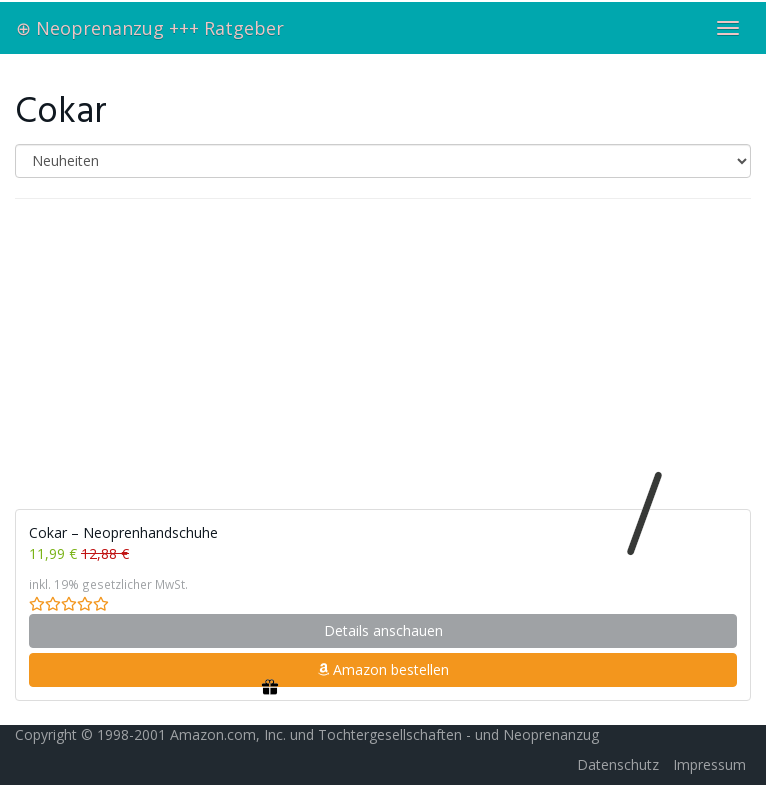  Describe the element at coordinates (270, 687) in the screenshot. I see `access gifts or rewards` at that location.